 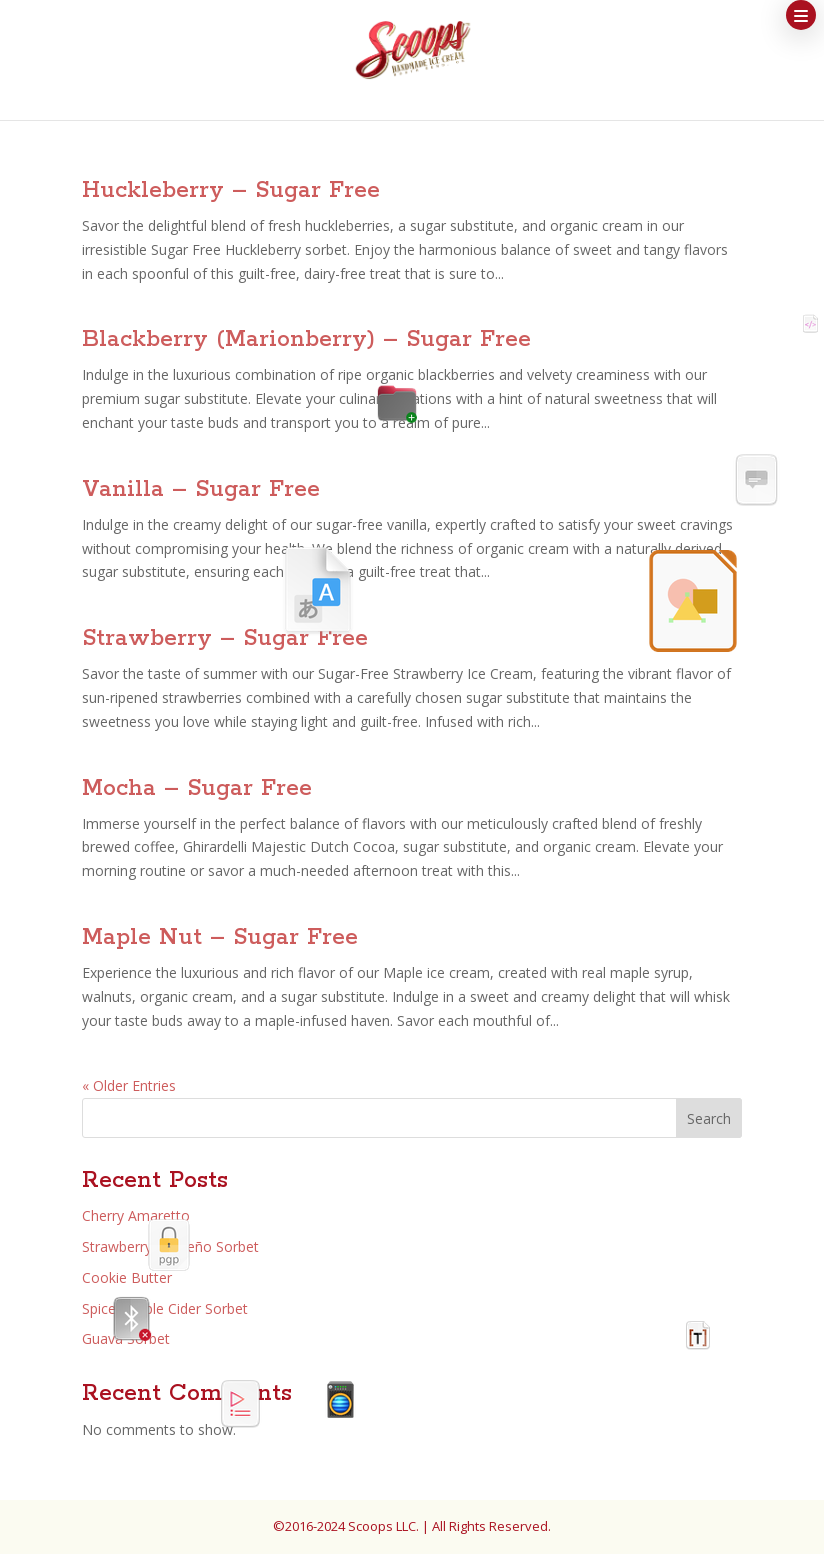 I want to click on bluetooth is currently disabled, so click(x=131, y=1318).